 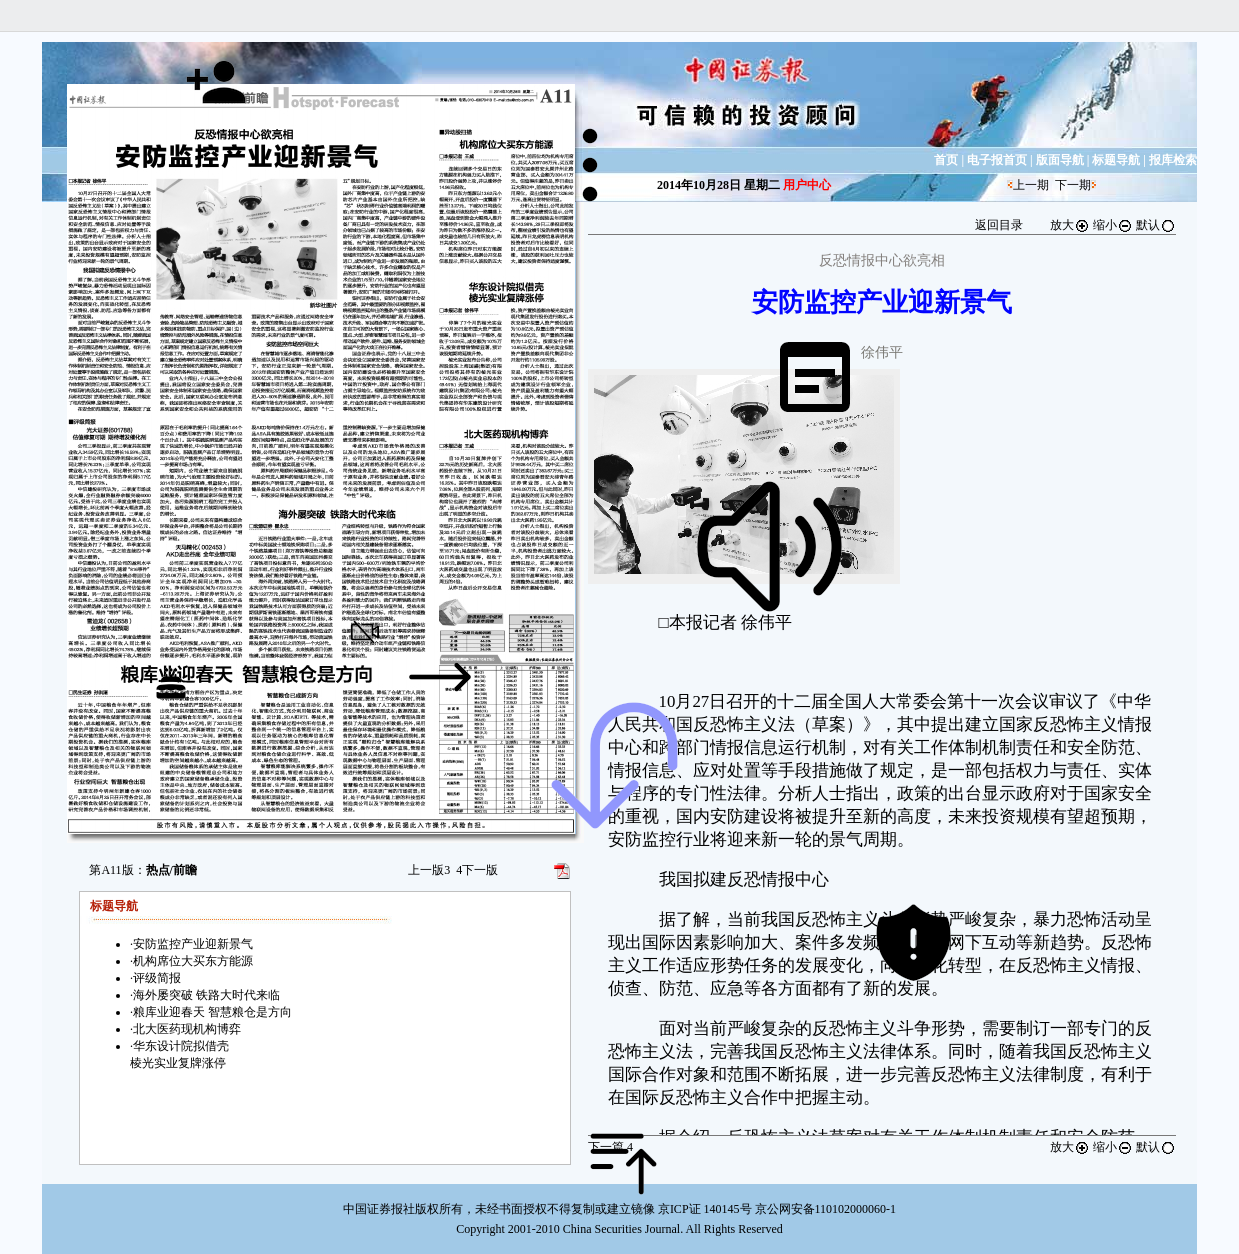 What do you see at coordinates (913, 942) in the screenshot?
I see `security warning or alert detected` at bounding box center [913, 942].